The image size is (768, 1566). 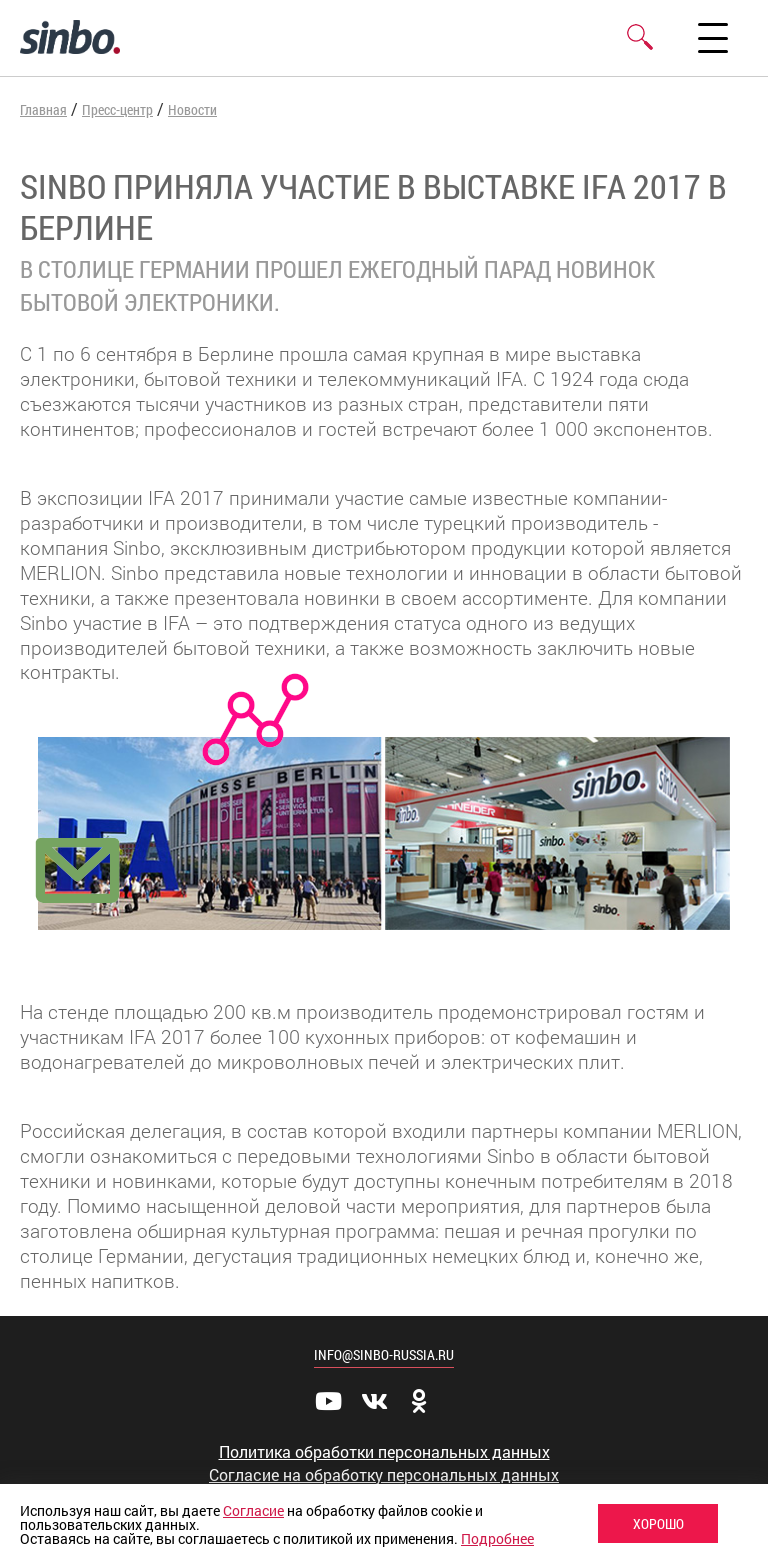 I want to click on open your inbox or email, so click(x=77, y=870).